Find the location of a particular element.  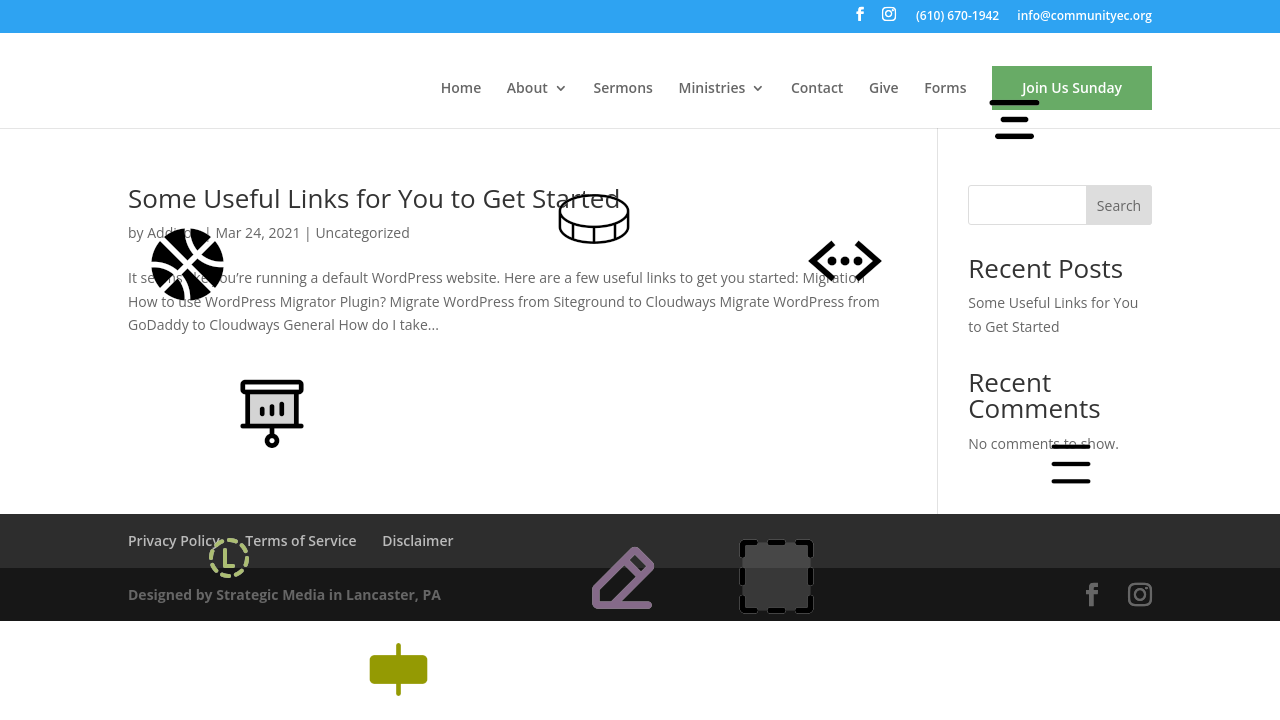

center-align text or content is located at coordinates (1014, 119).